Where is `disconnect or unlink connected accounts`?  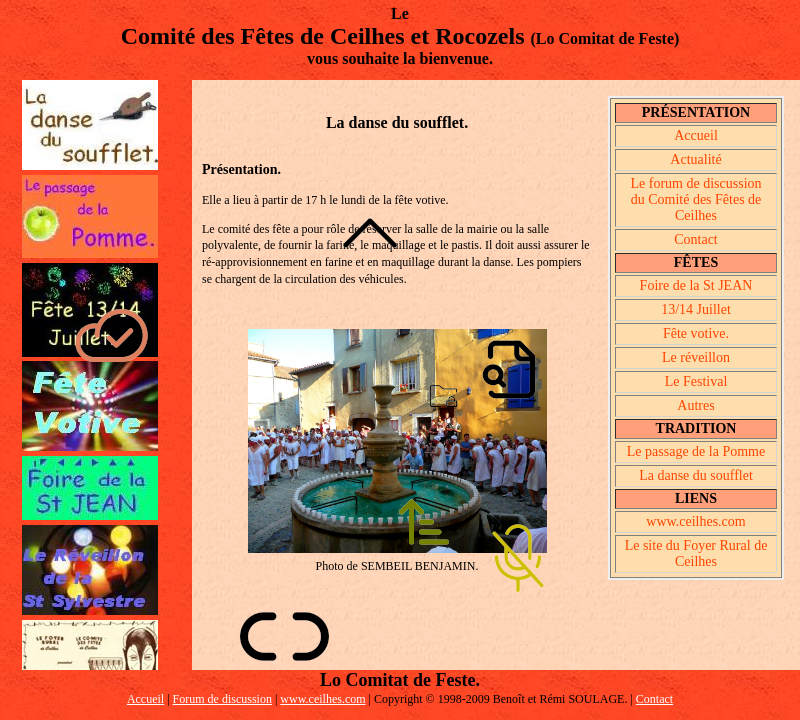
disconnect or unlink connected accounts is located at coordinates (284, 636).